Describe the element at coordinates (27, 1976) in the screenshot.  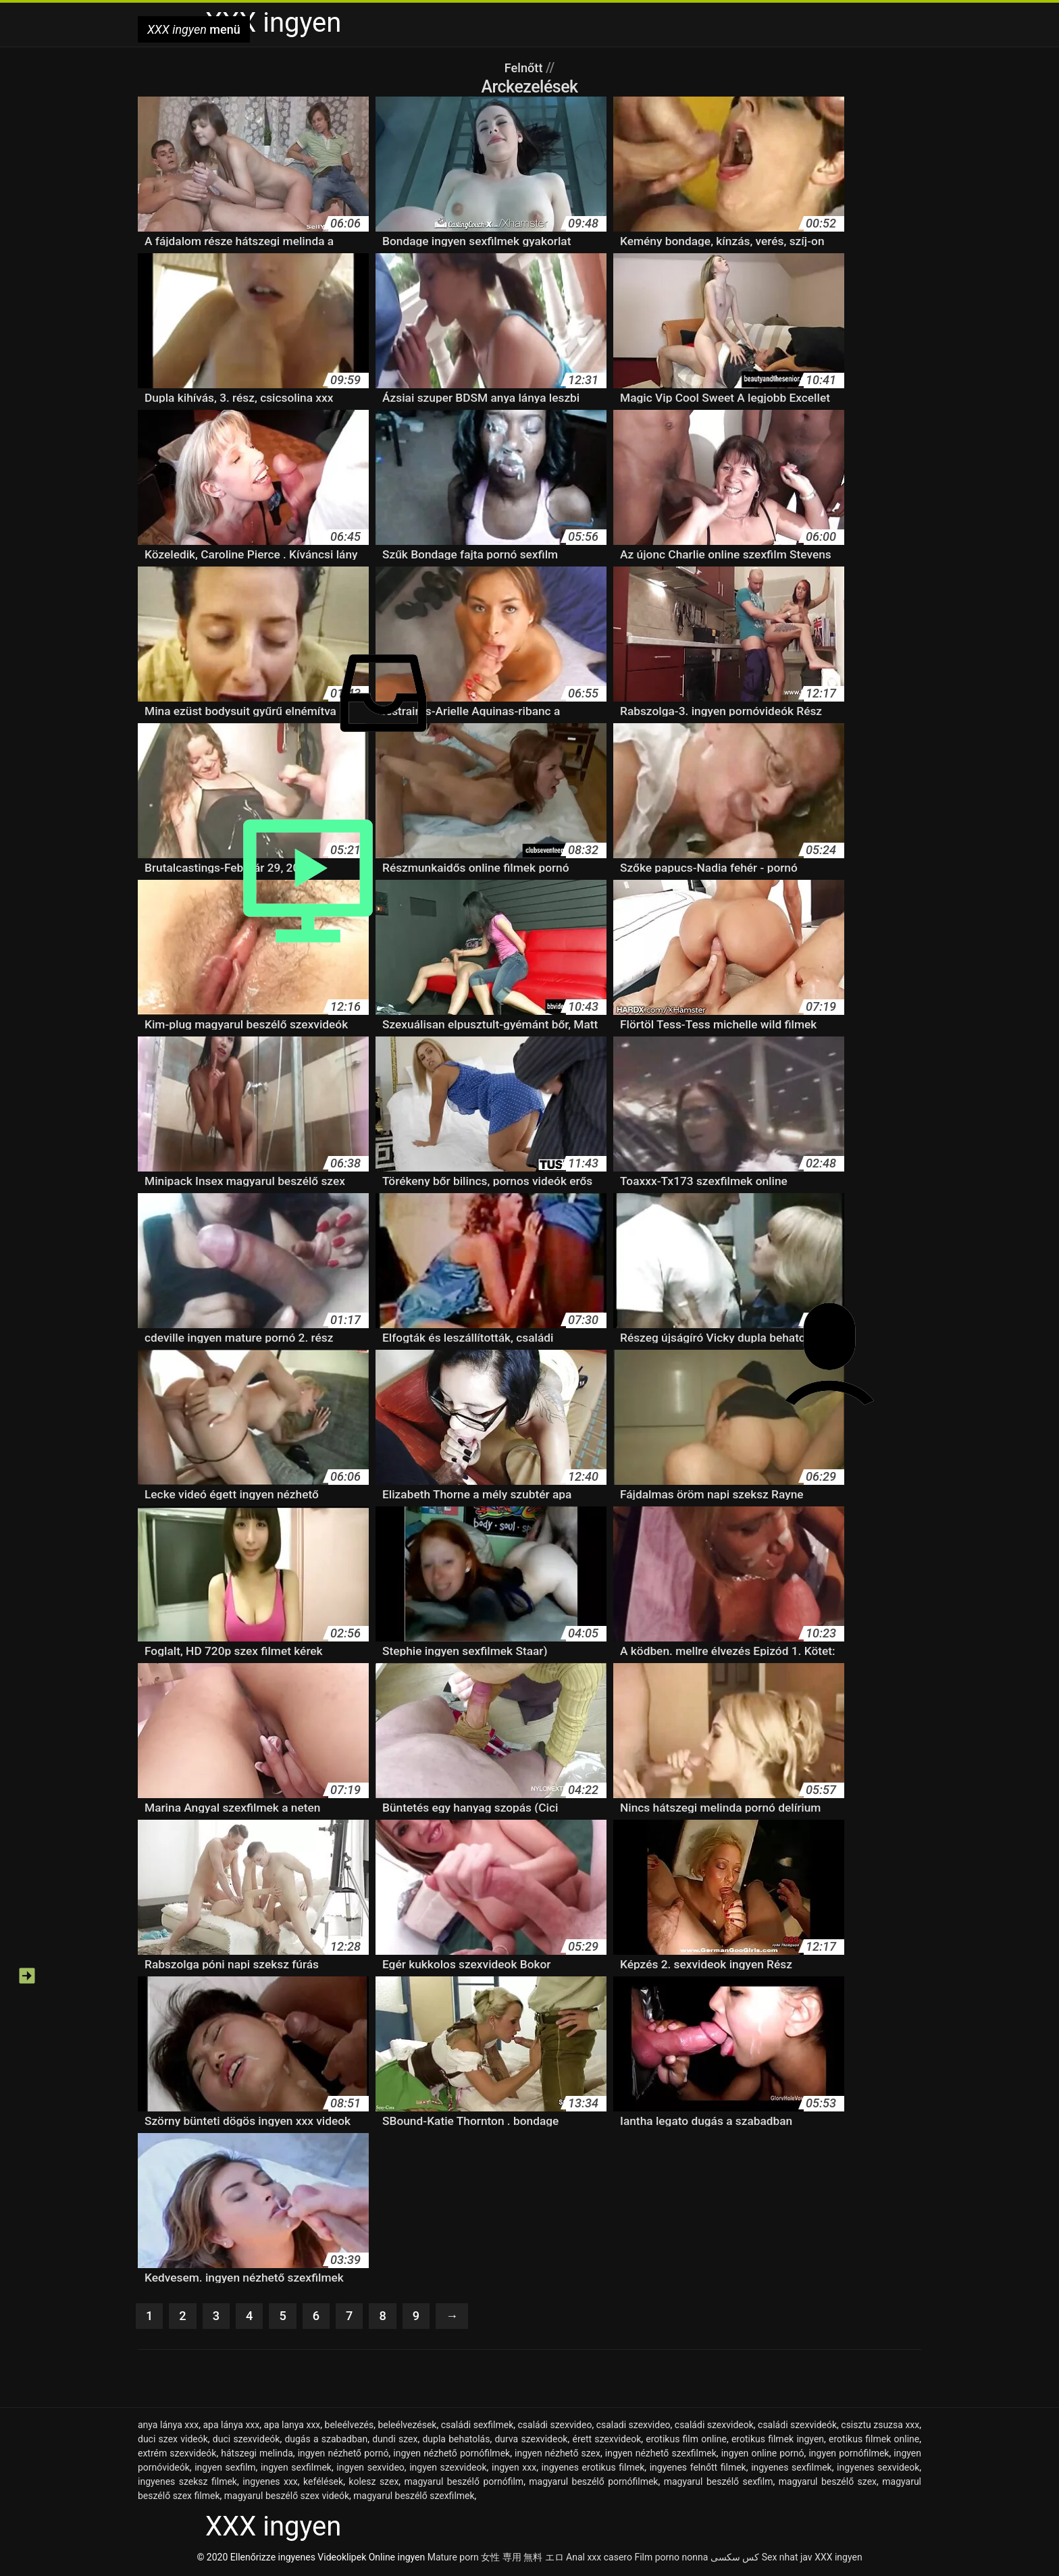
I see `proceed to the next step` at that location.